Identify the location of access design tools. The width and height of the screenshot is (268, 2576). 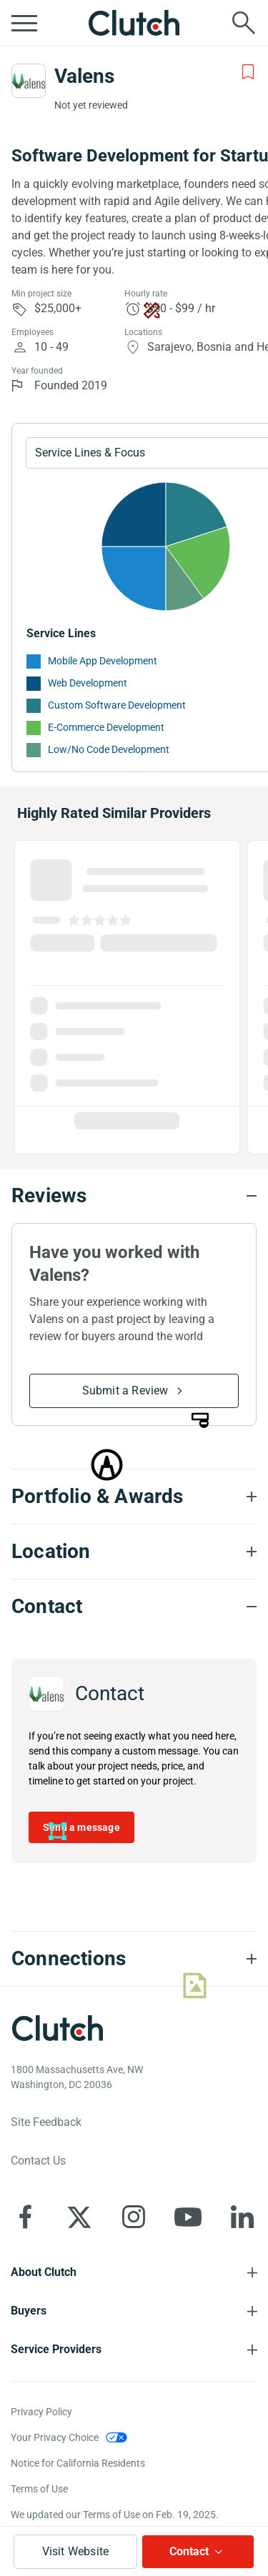
(152, 310).